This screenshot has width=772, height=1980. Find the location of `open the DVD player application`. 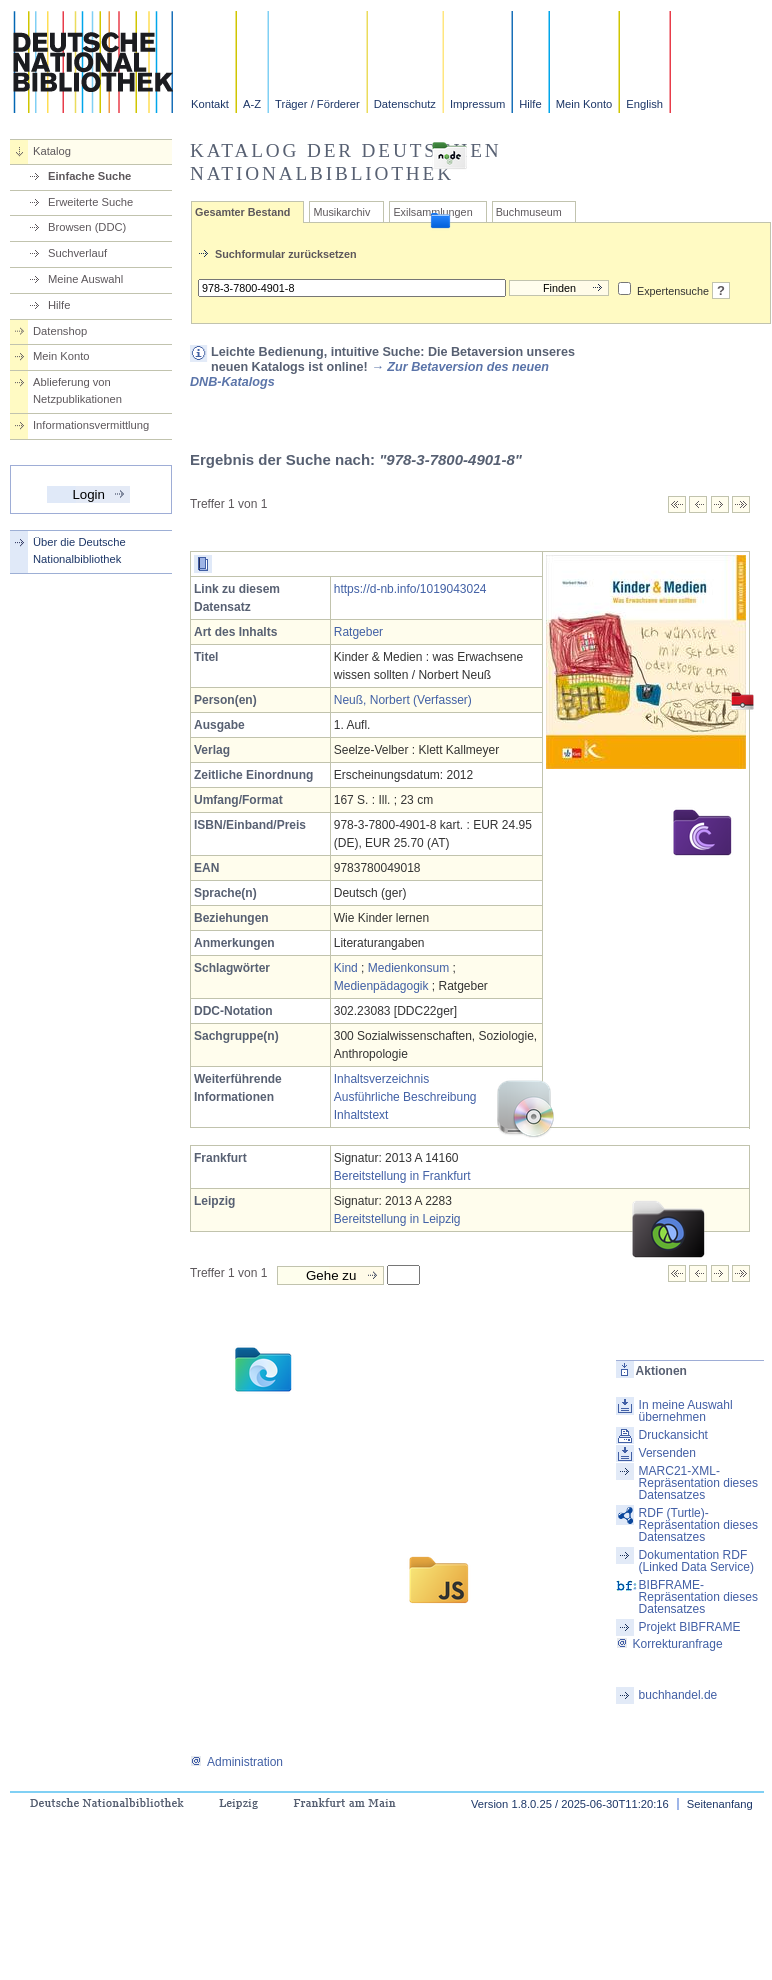

open the DVD player application is located at coordinates (524, 1107).